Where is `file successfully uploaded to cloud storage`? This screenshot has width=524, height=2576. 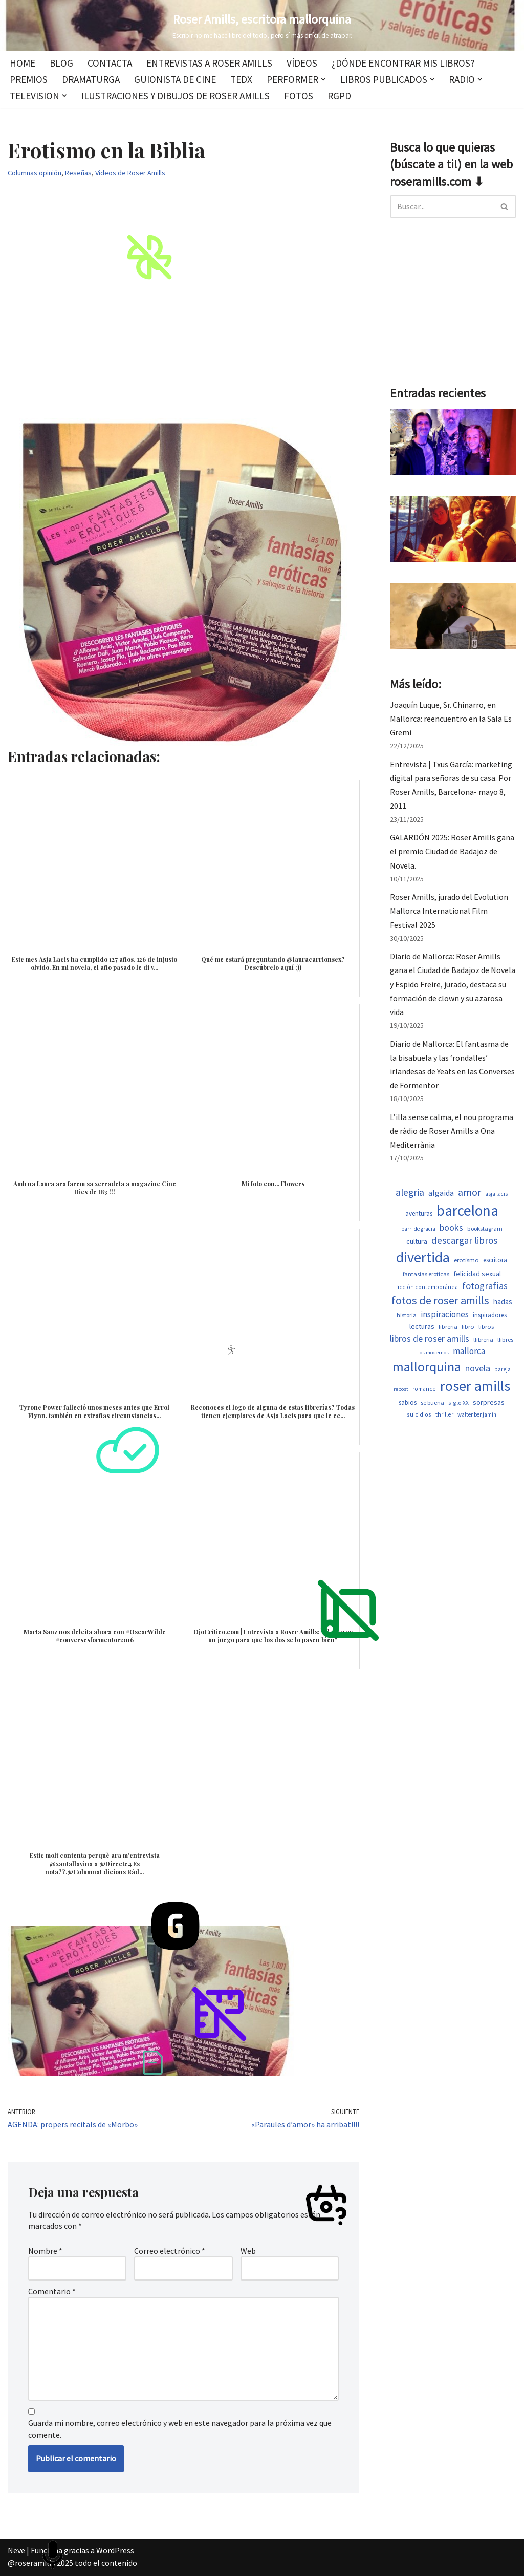 file successfully uploaded to cloud storage is located at coordinates (127, 1450).